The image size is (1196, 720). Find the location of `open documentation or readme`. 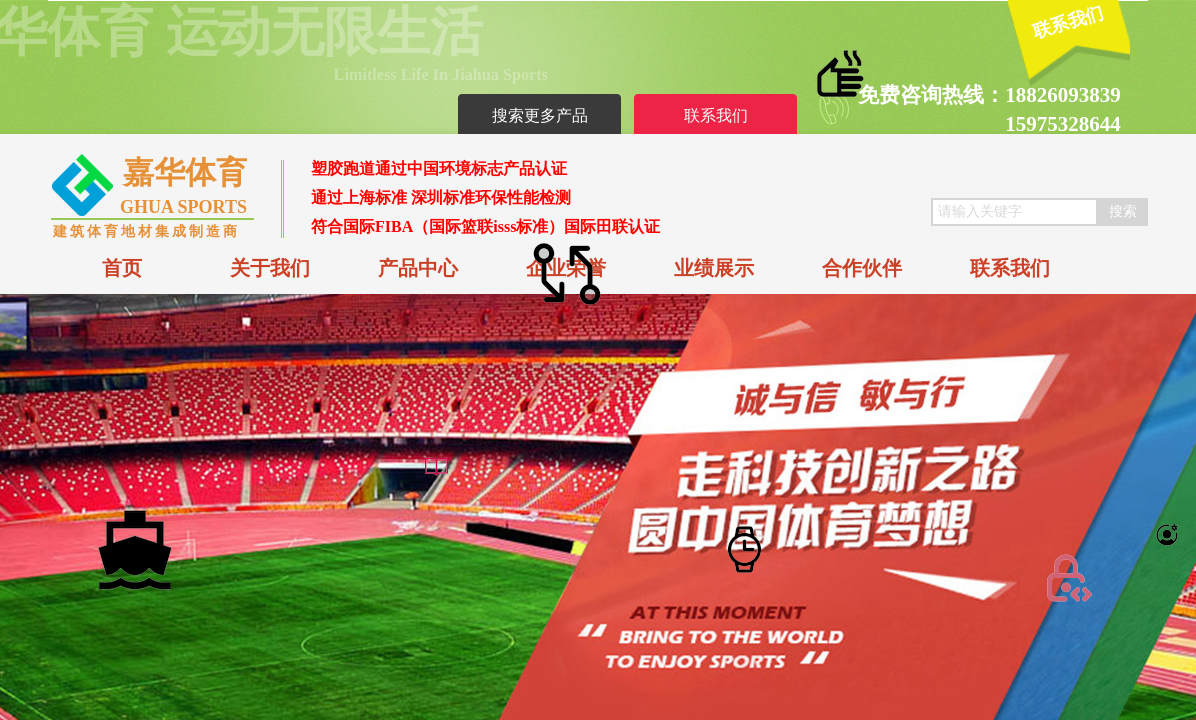

open documentation or readme is located at coordinates (436, 466).